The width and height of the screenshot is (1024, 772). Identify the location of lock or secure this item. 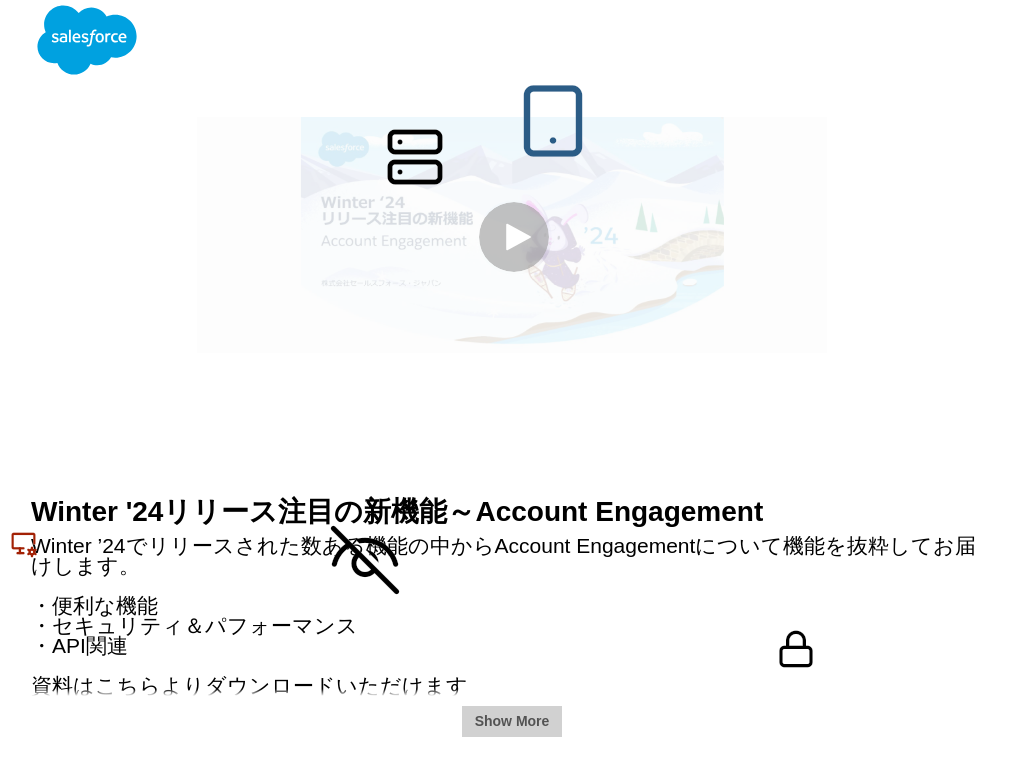
(796, 649).